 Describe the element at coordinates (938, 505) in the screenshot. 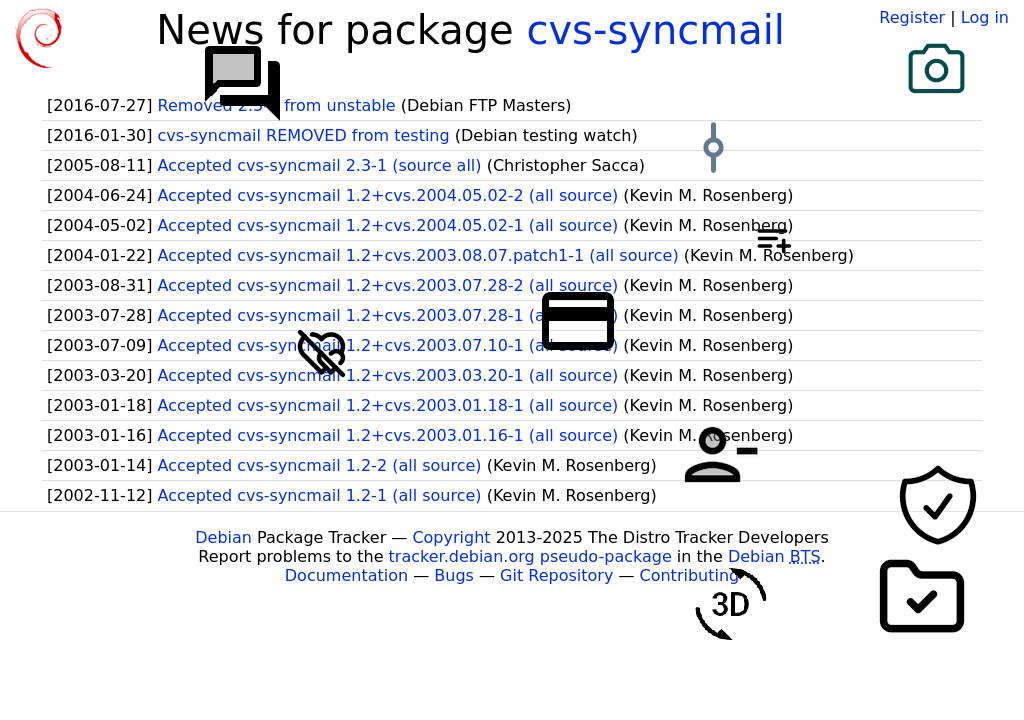

I see `indicates verified security or protection status` at that location.